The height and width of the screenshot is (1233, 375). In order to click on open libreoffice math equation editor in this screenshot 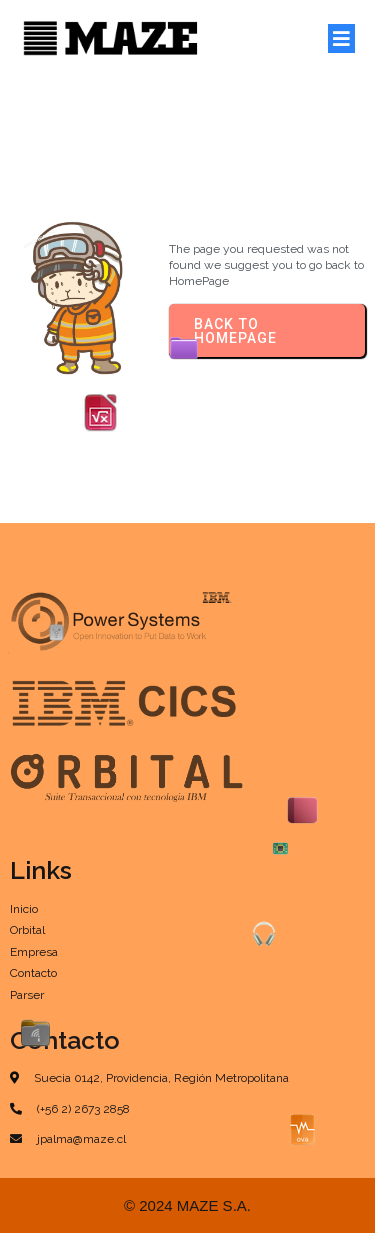, I will do `click(100, 412)`.